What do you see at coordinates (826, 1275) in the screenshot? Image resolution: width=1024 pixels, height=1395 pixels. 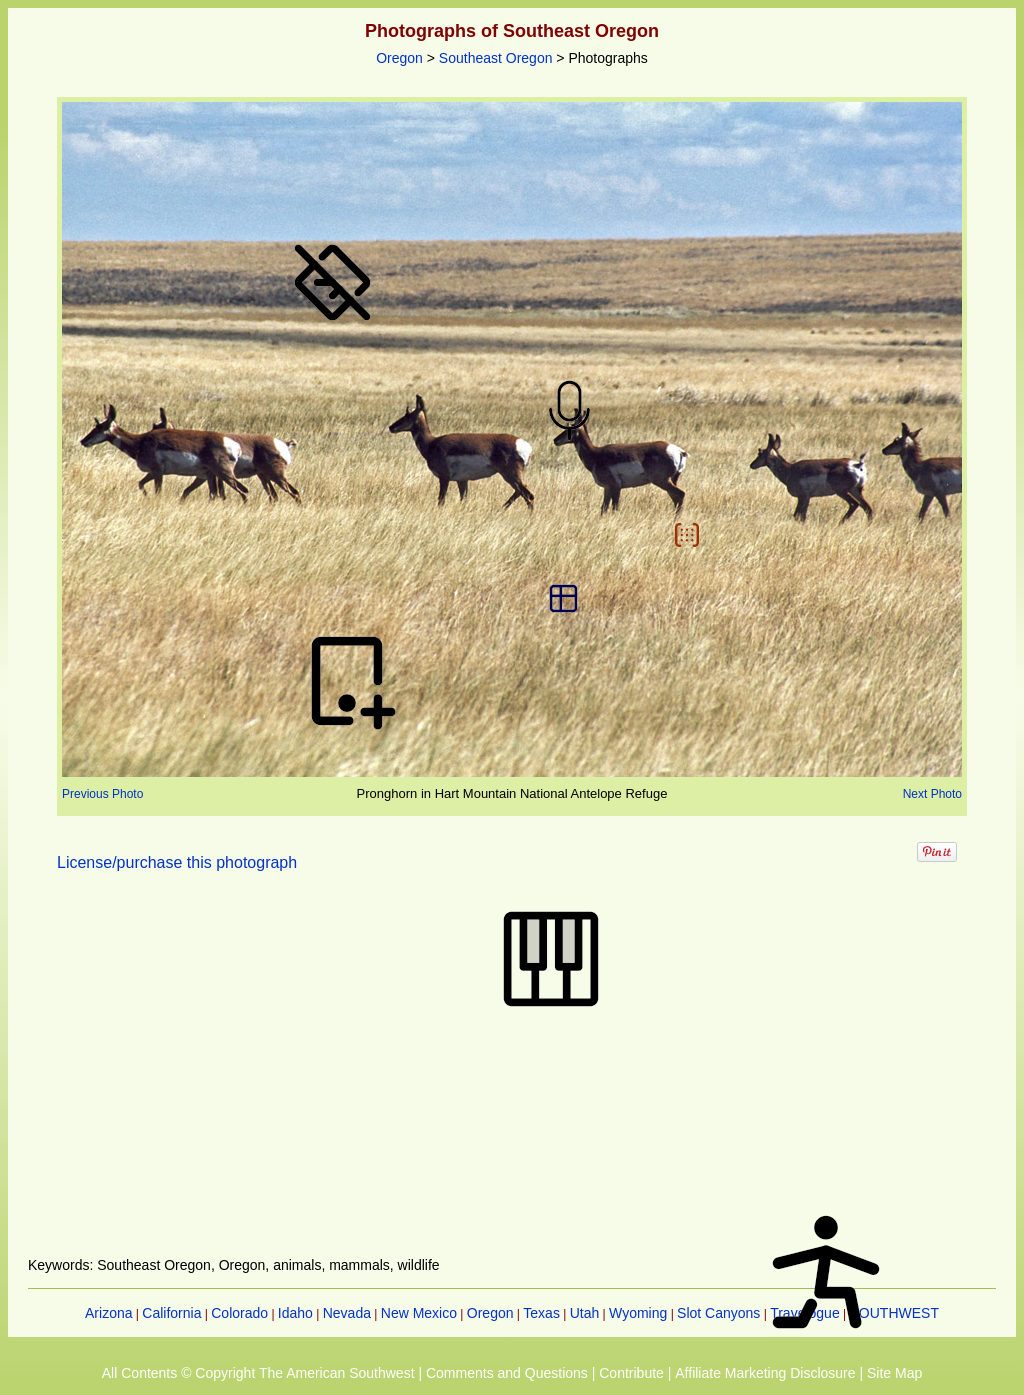 I see `access yoga or stretching exercises` at bounding box center [826, 1275].